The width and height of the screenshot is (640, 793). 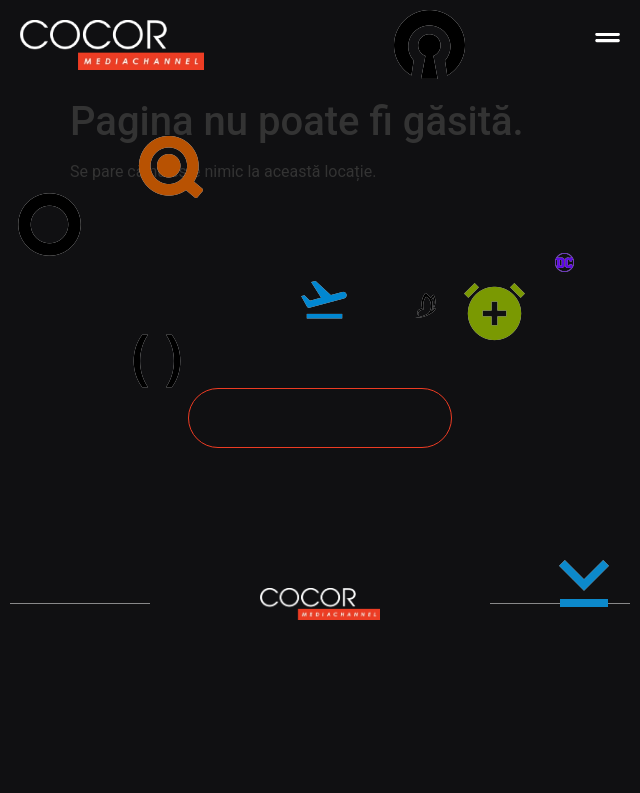 What do you see at coordinates (584, 587) in the screenshot?
I see `skip to bottom of page or list` at bounding box center [584, 587].